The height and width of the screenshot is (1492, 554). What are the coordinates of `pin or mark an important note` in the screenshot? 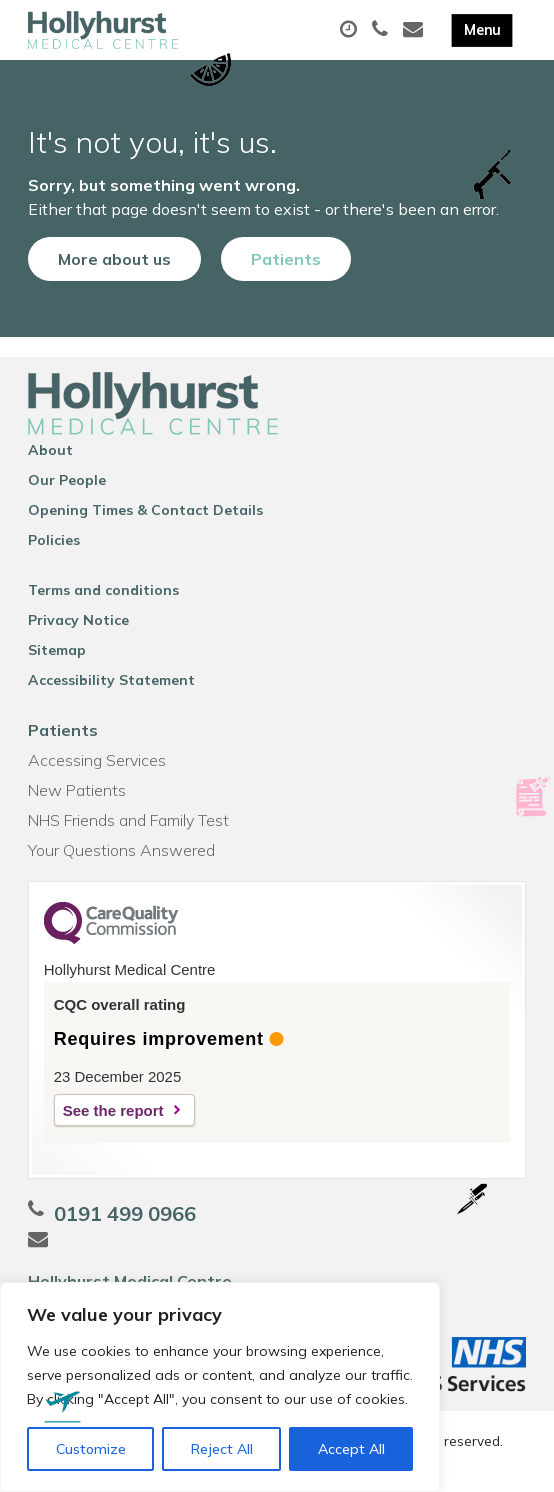 It's located at (531, 796).